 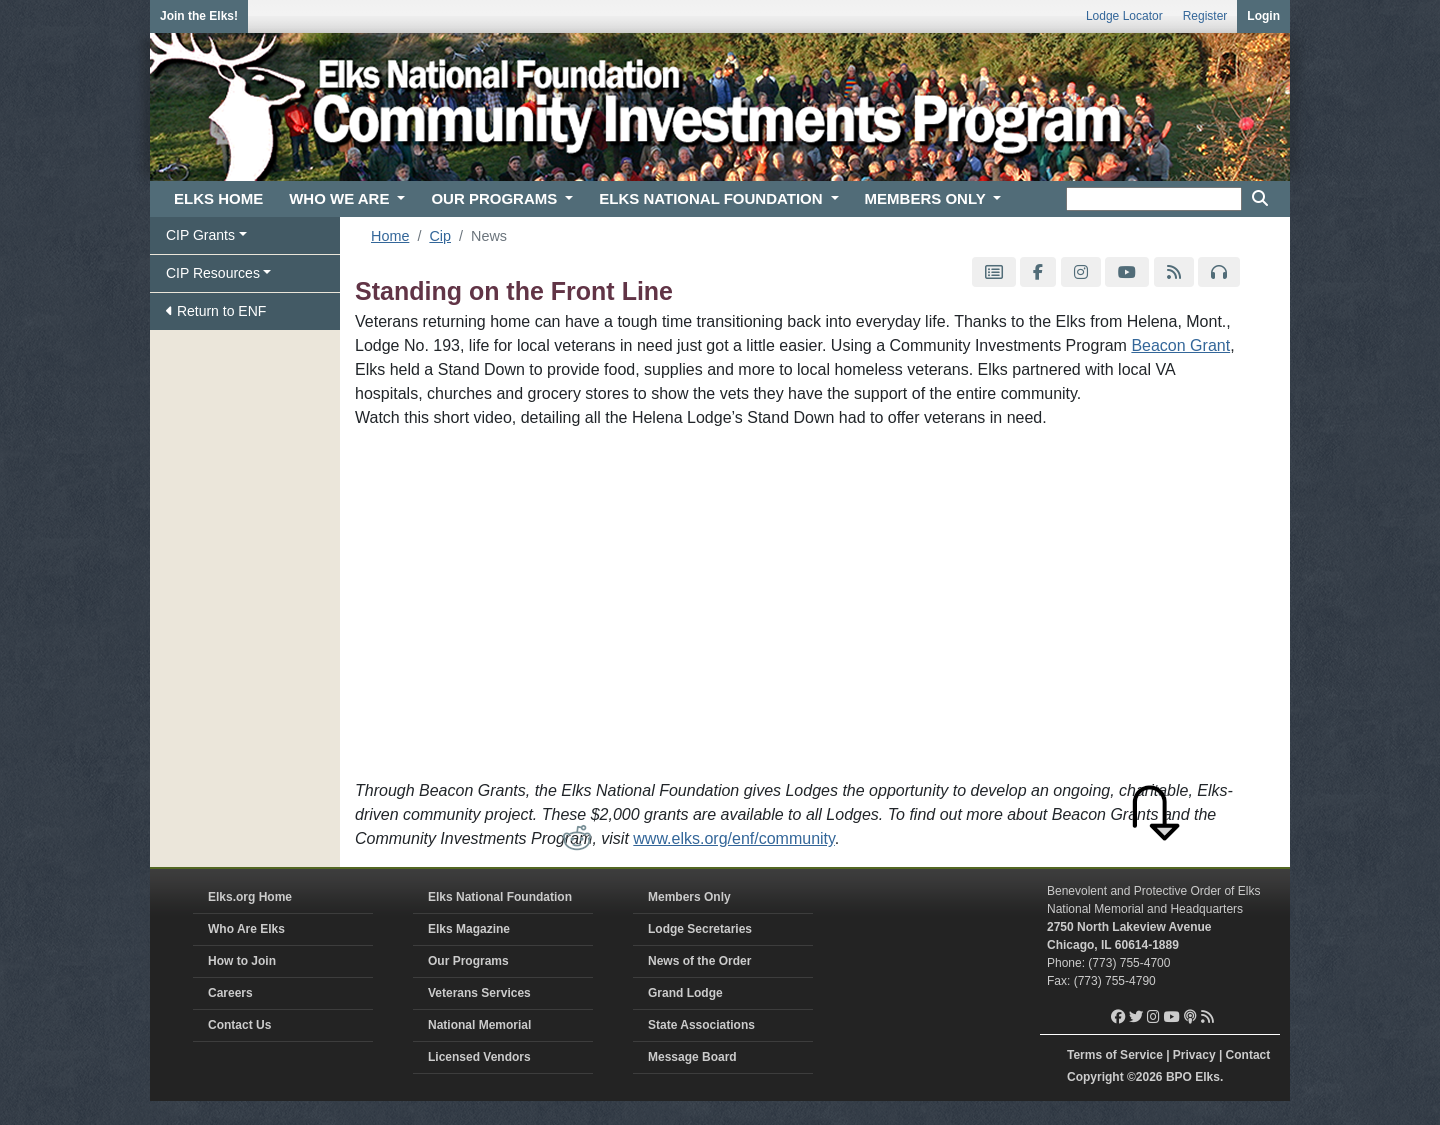 What do you see at coordinates (577, 839) in the screenshot?
I see `open the Reddit app` at bounding box center [577, 839].